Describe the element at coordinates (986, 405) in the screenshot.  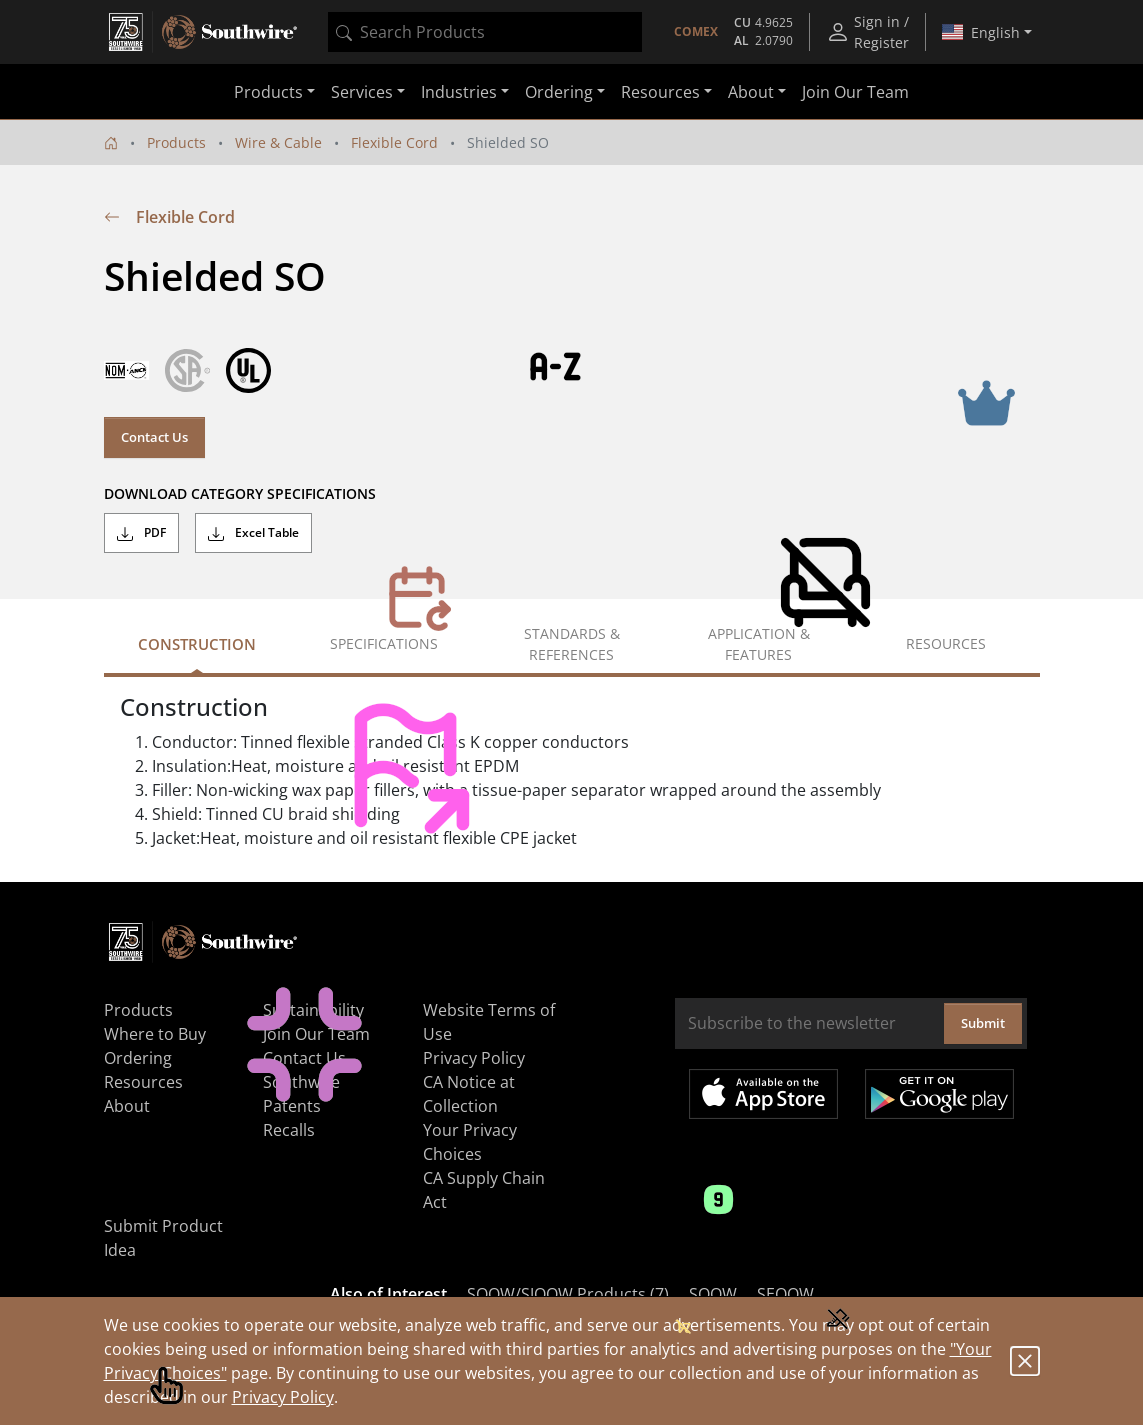
I see `indicates premium or VIP membership status` at that location.